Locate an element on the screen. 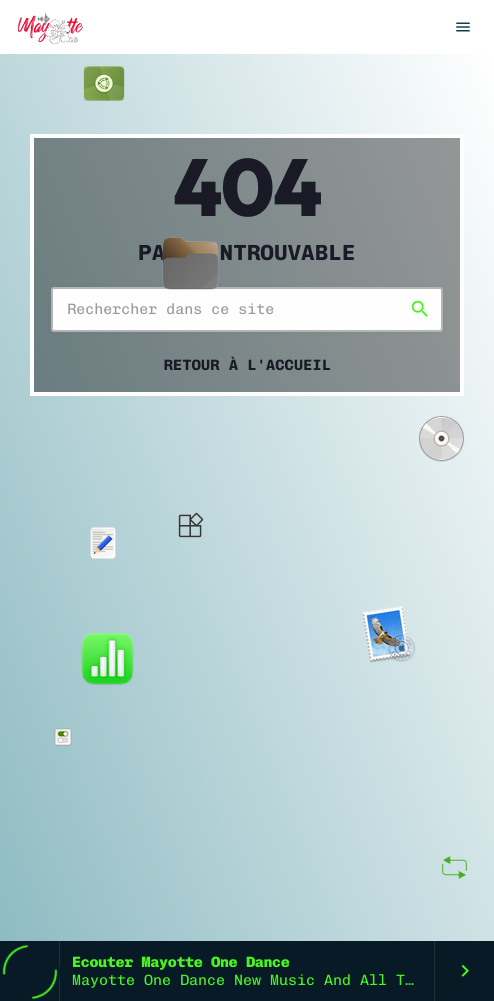 Image resolution: width=494 pixels, height=1001 pixels. drop files here to move them into this folder is located at coordinates (190, 263).